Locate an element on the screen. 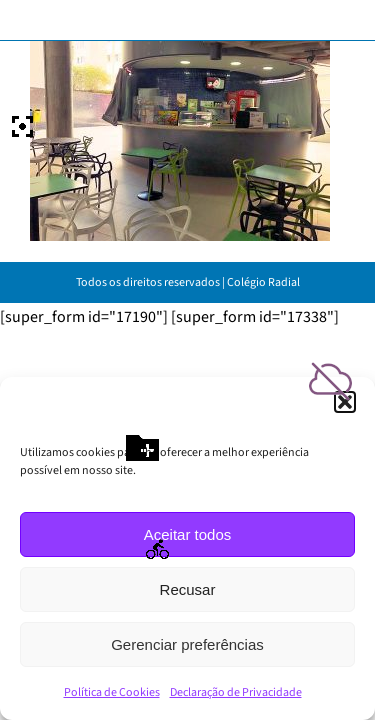 This screenshot has width=375, height=720. indicates cloud sync is unavailable is located at coordinates (330, 380).